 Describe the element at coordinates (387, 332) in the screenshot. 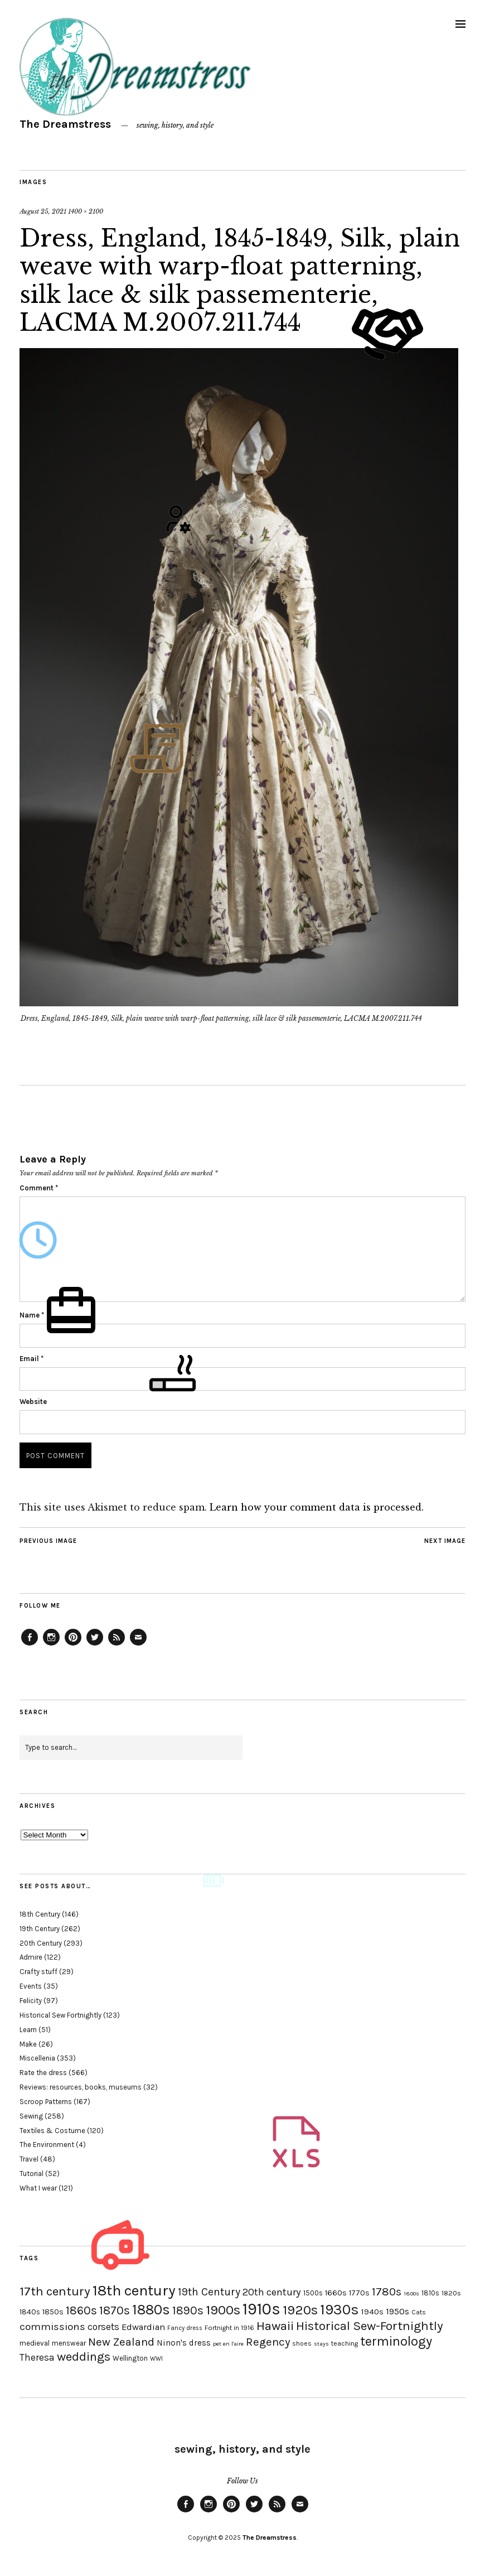

I see `indicates a partnership or collaboration` at that location.